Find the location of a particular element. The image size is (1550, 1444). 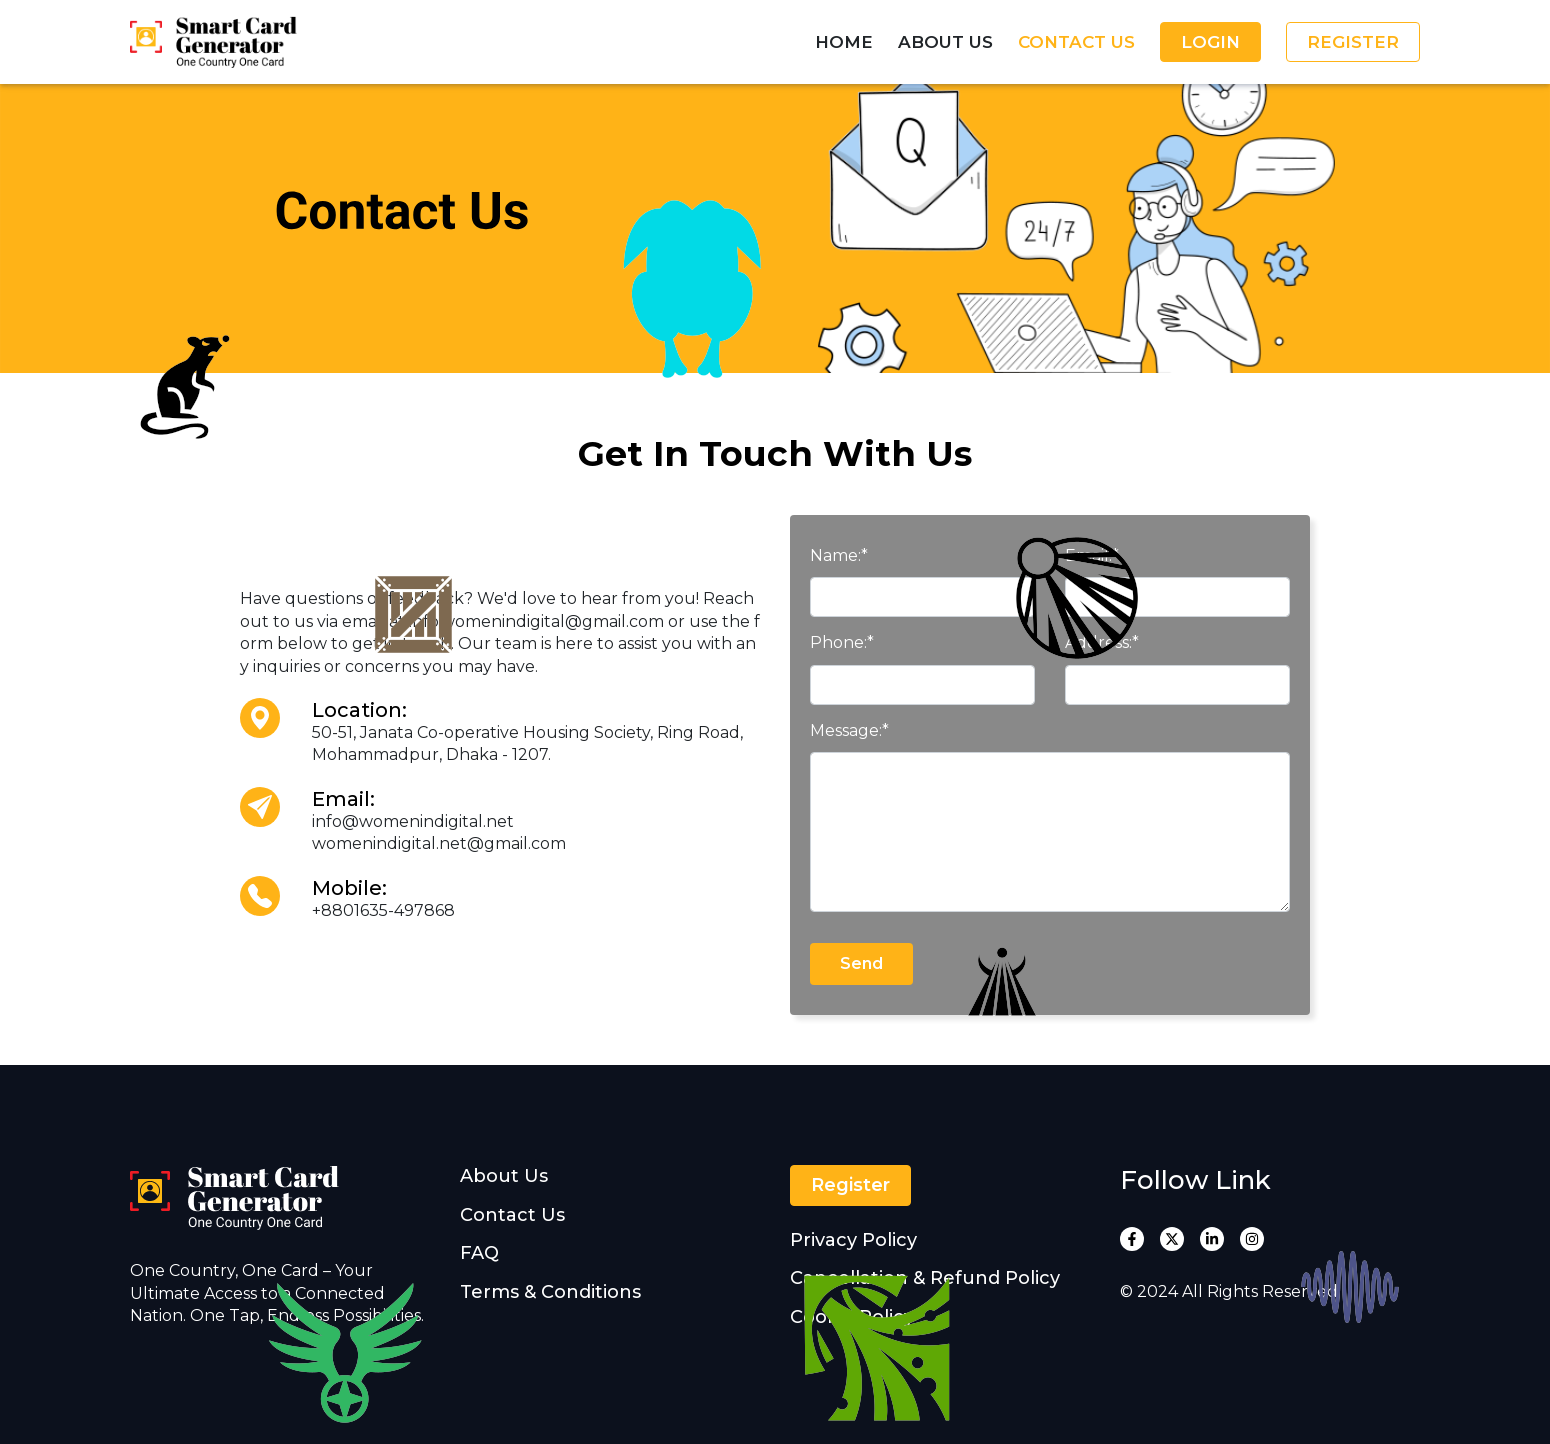

select roast chicken as a food item is located at coordinates (694, 288).